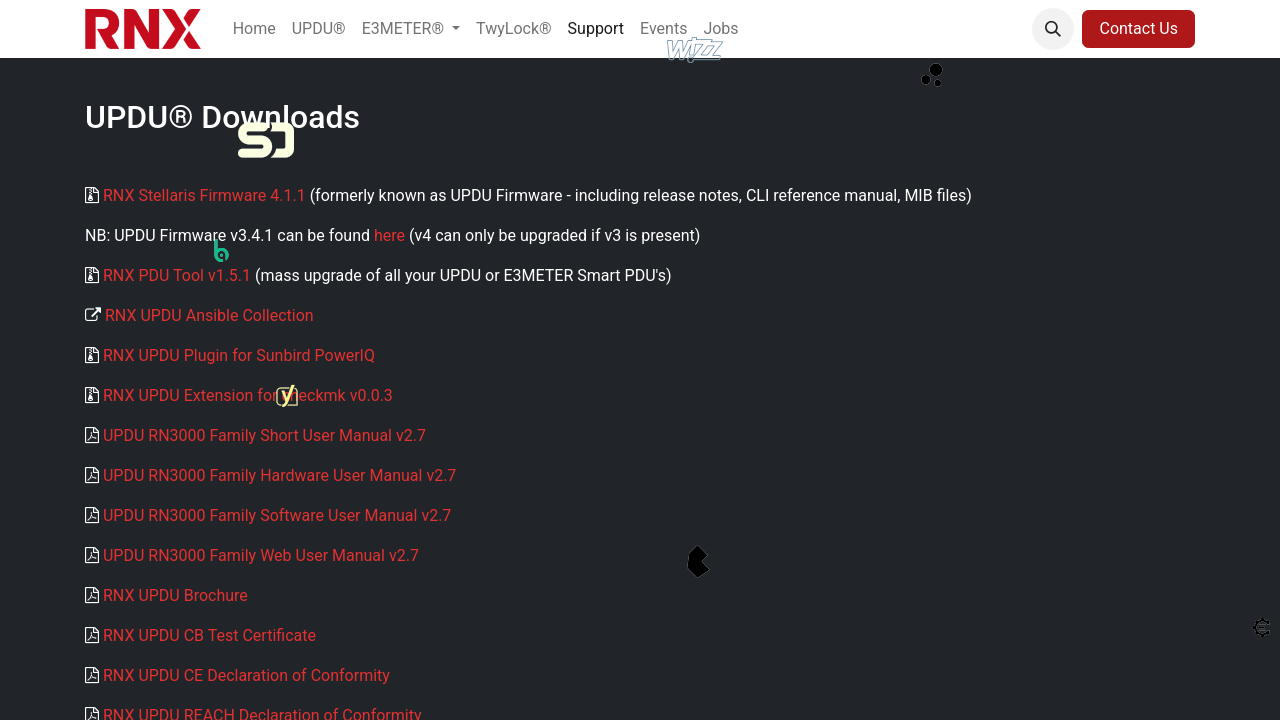 This screenshot has width=1280, height=720. I want to click on view bubble chart data visualization, so click(933, 75).